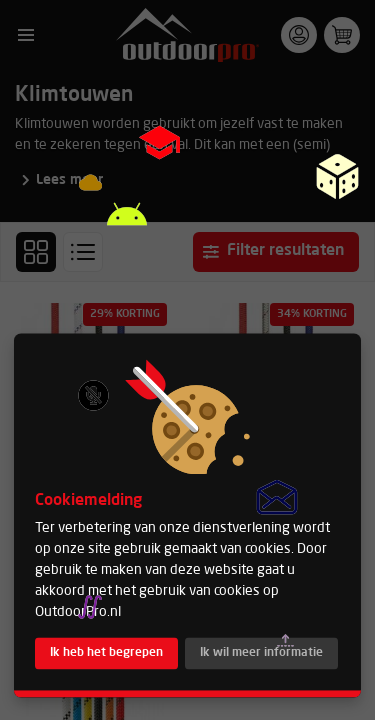 The width and height of the screenshot is (375, 720). I want to click on cloud storage or syncing status, so click(90, 182).